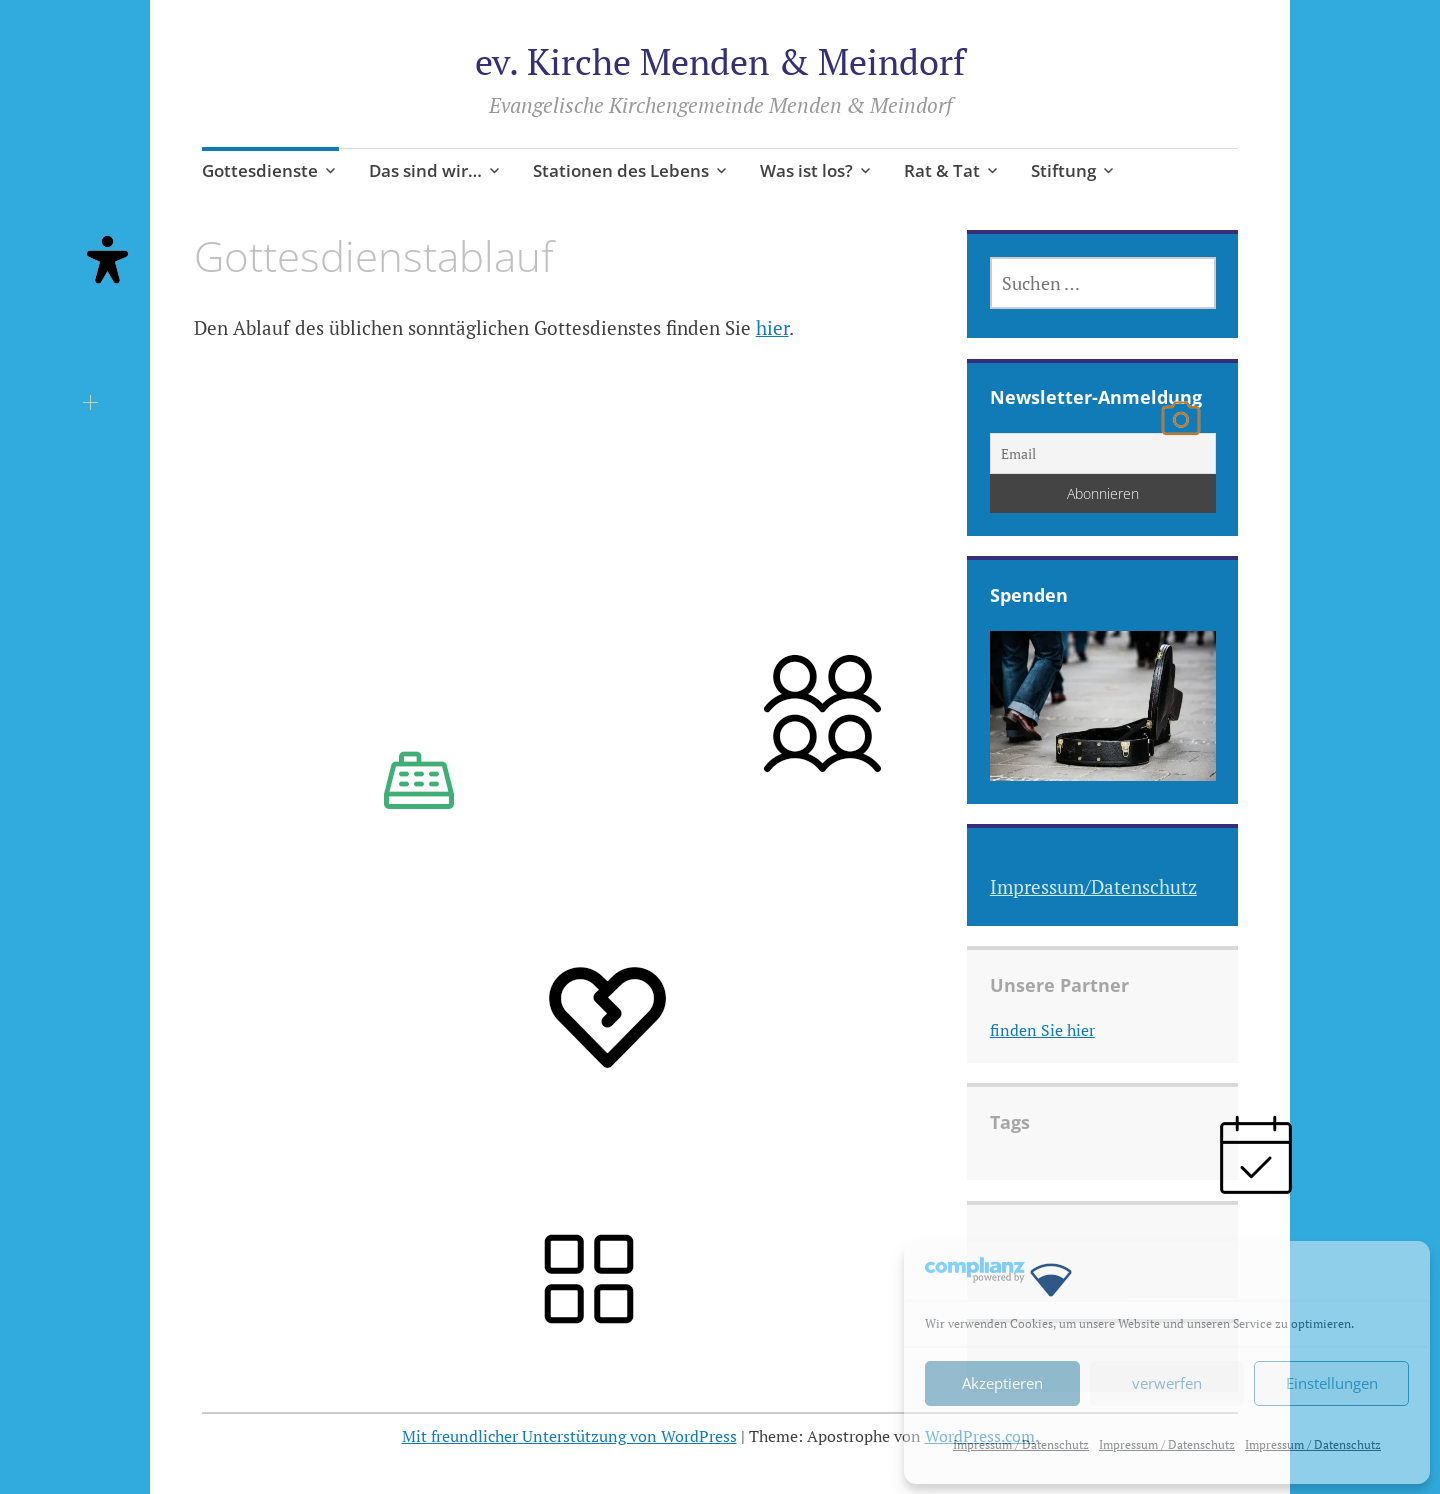 Image resolution: width=1440 pixels, height=1494 pixels. Describe the element at coordinates (419, 784) in the screenshot. I see `access point of sale system` at that location.